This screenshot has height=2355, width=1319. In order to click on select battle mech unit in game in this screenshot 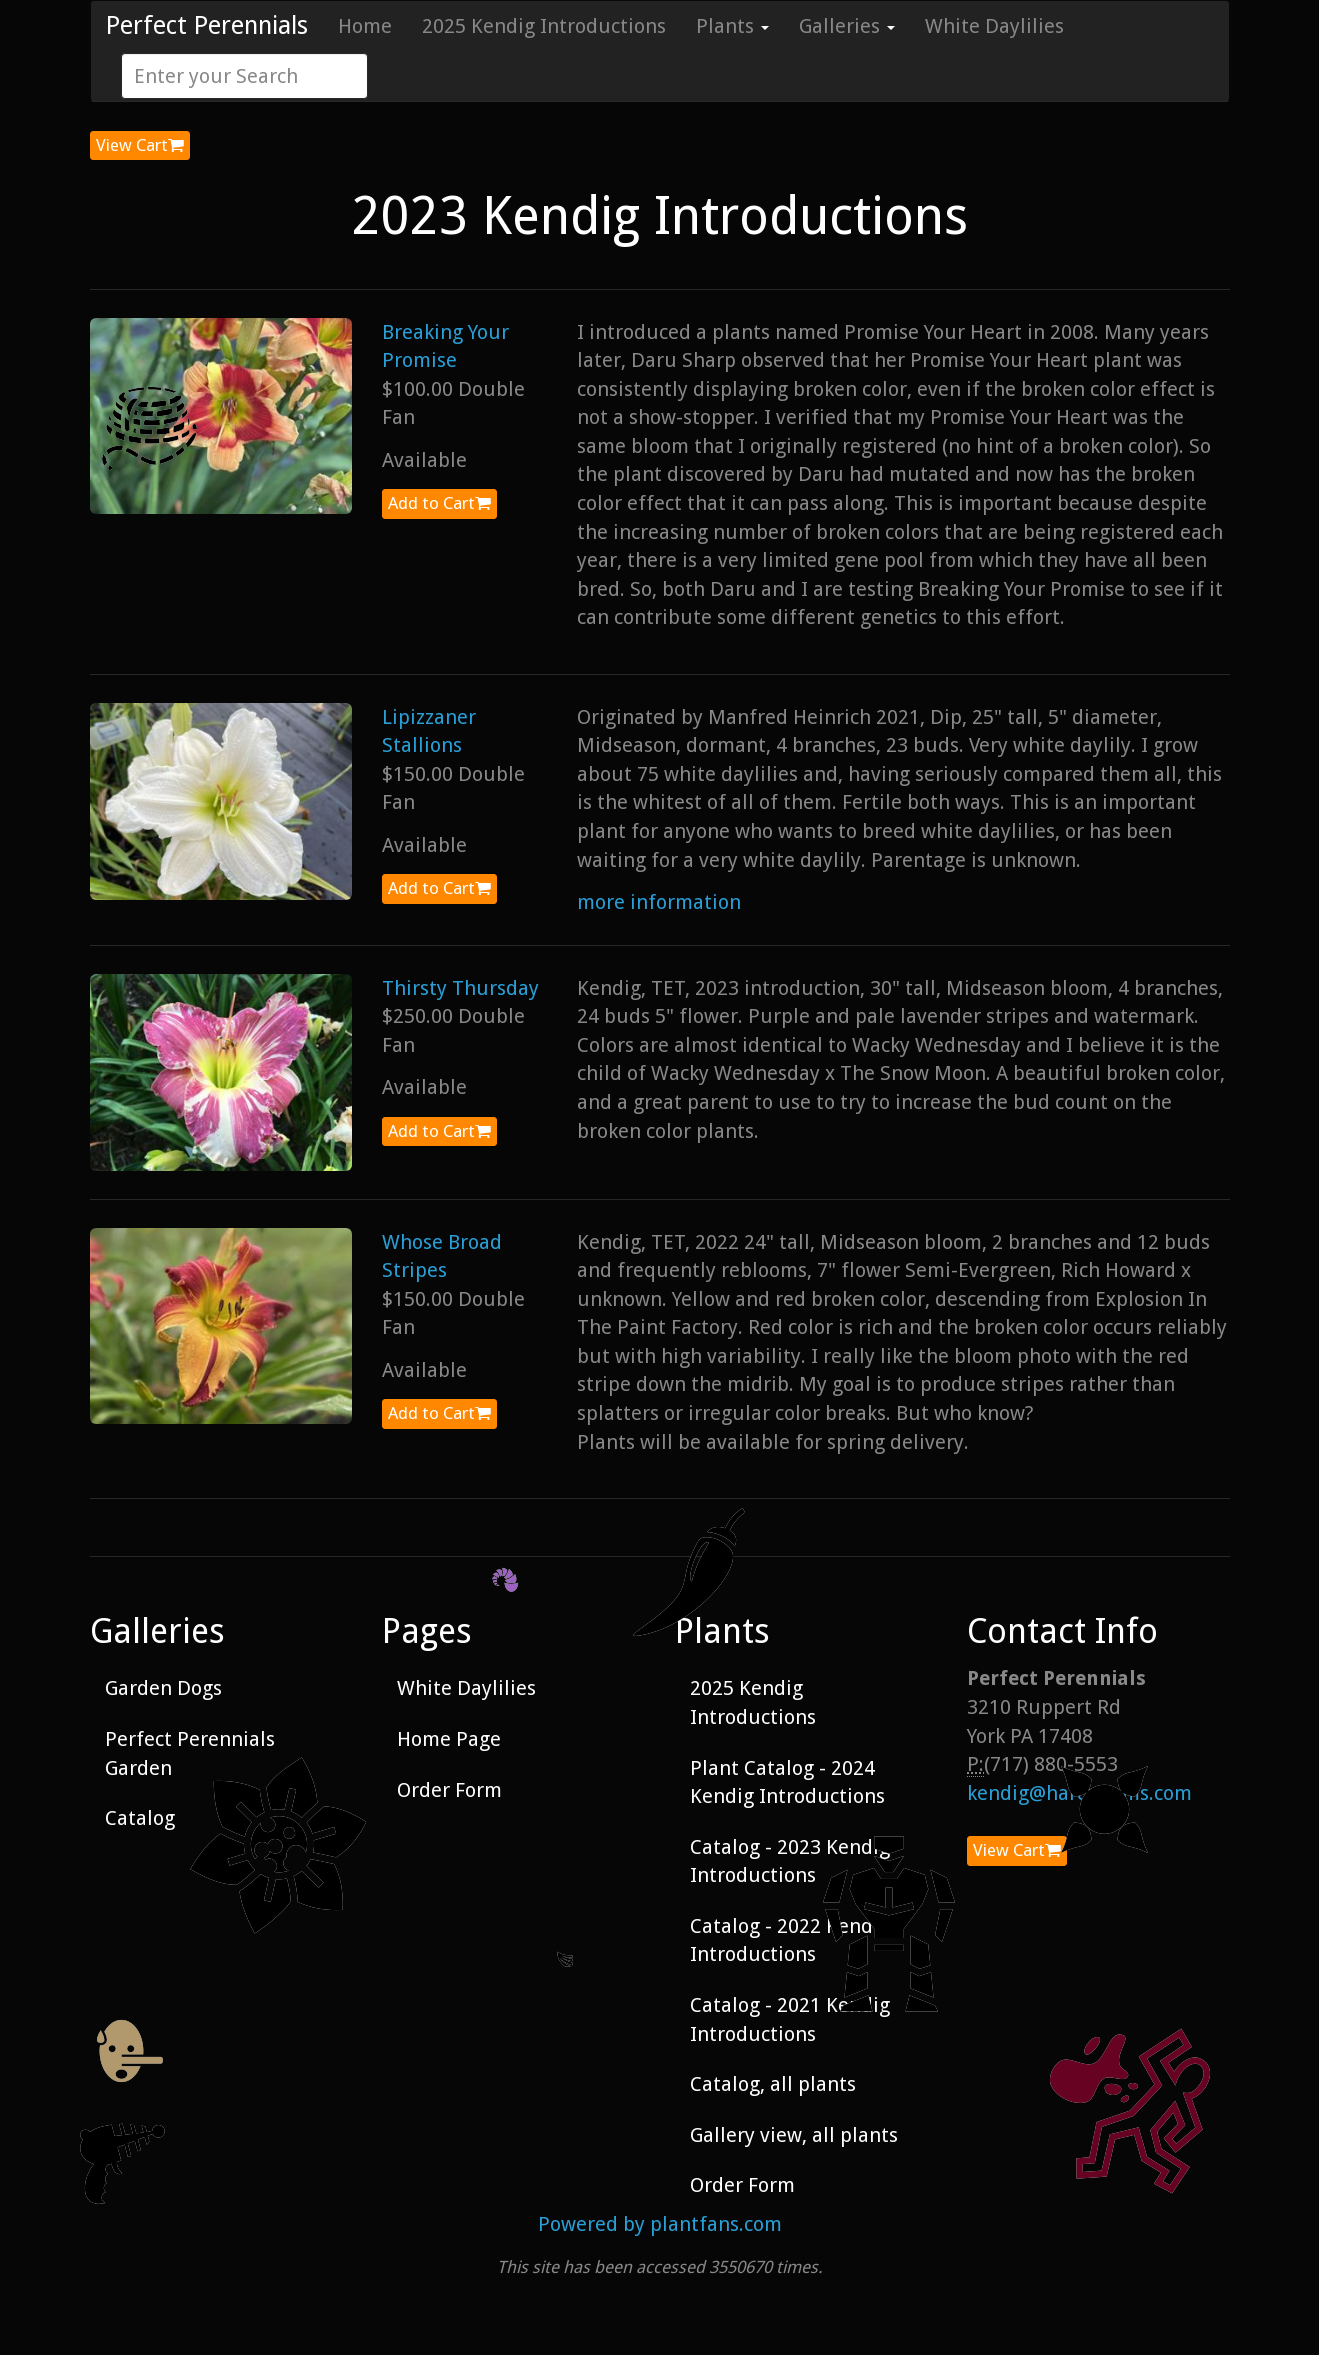, I will do `click(889, 1924)`.